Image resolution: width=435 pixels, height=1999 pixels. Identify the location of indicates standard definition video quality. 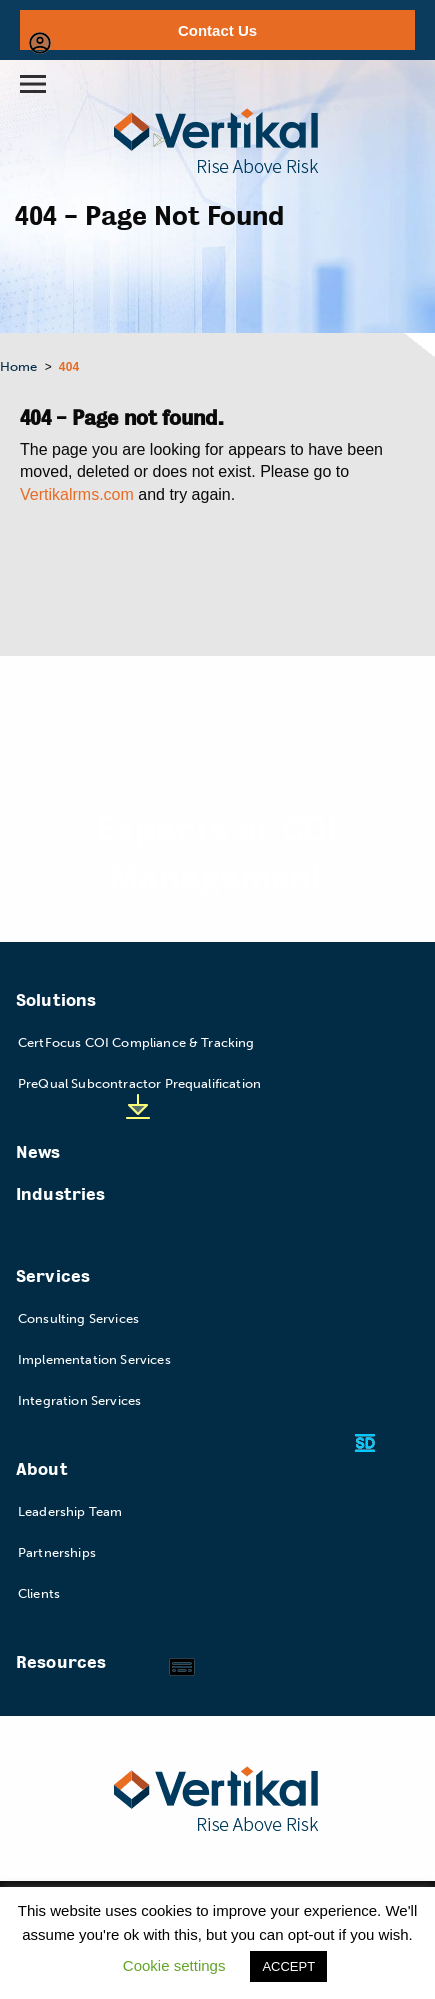
(365, 1443).